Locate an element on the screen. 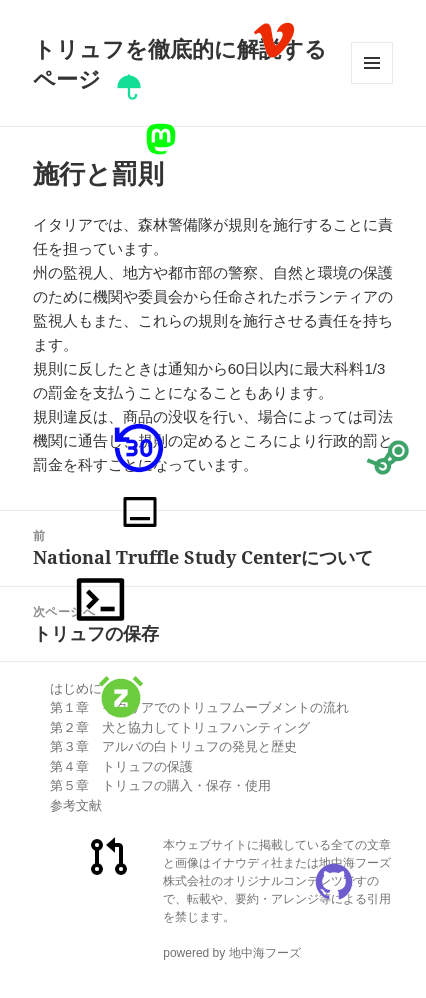 The height and width of the screenshot is (998, 426). snooze an active alarm is located at coordinates (121, 696).